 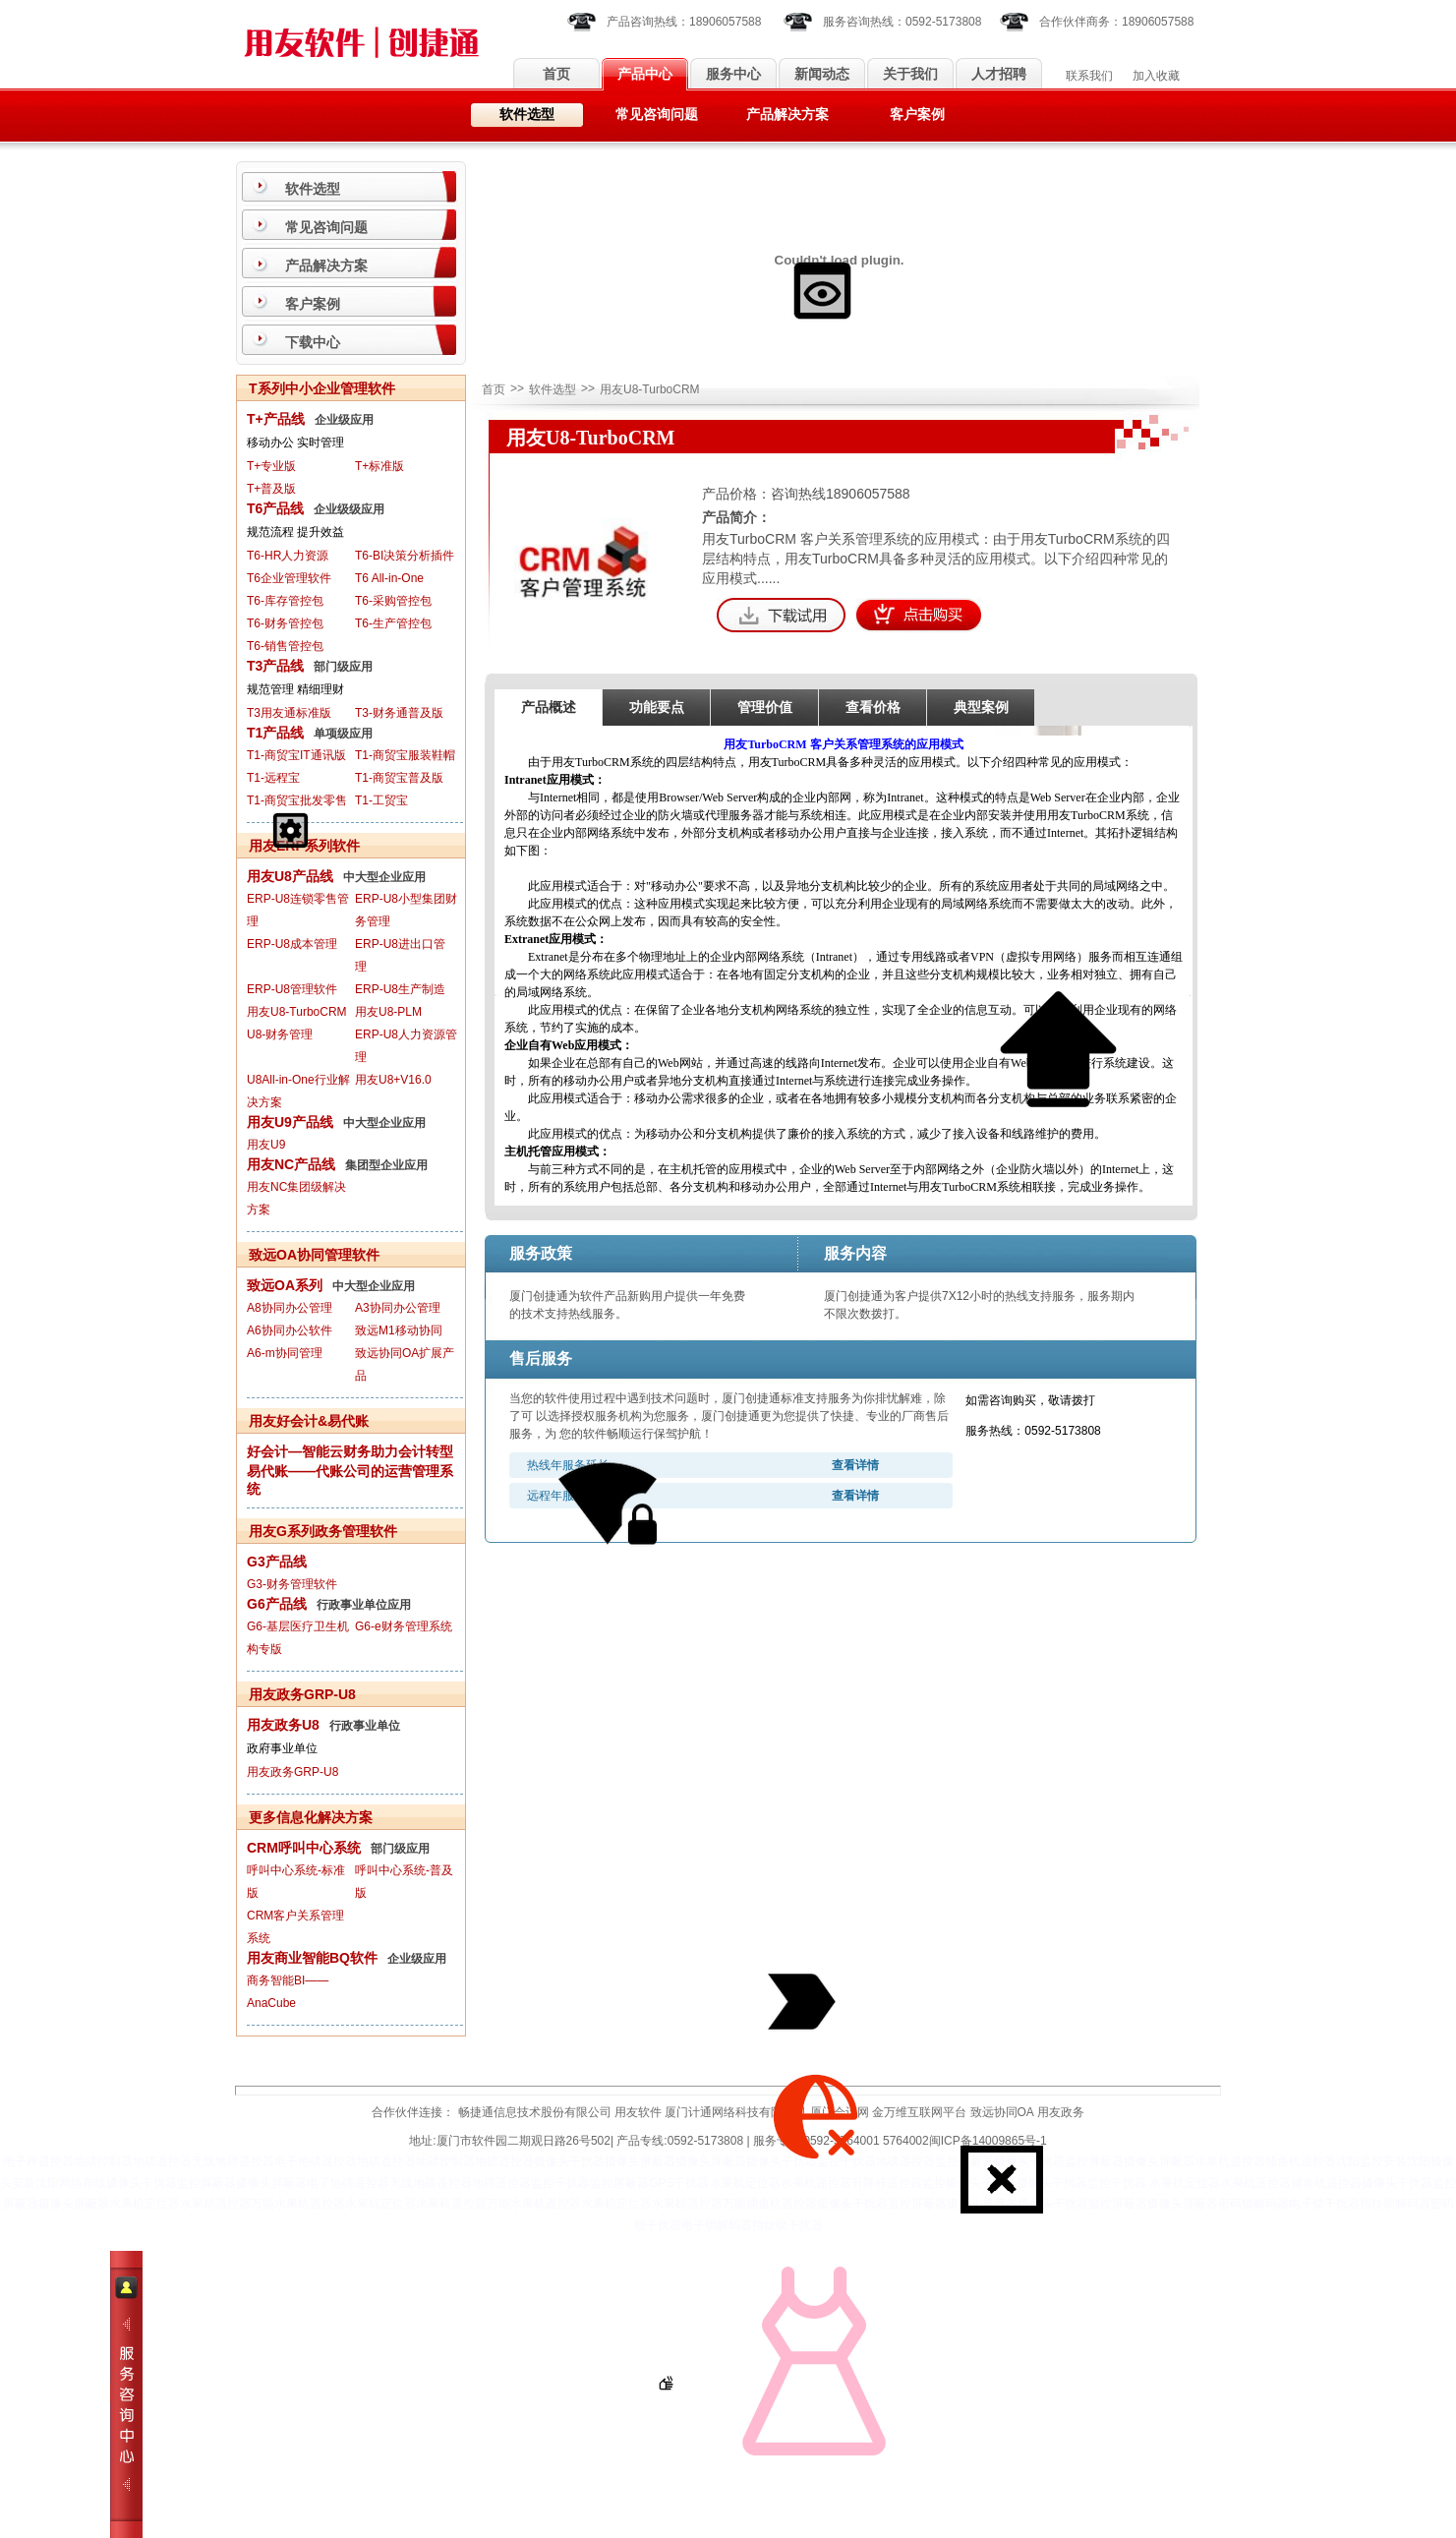 What do you see at coordinates (1058, 1053) in the screenshot?
I see `upload a file or document` at bounding box center [1058, 1053].